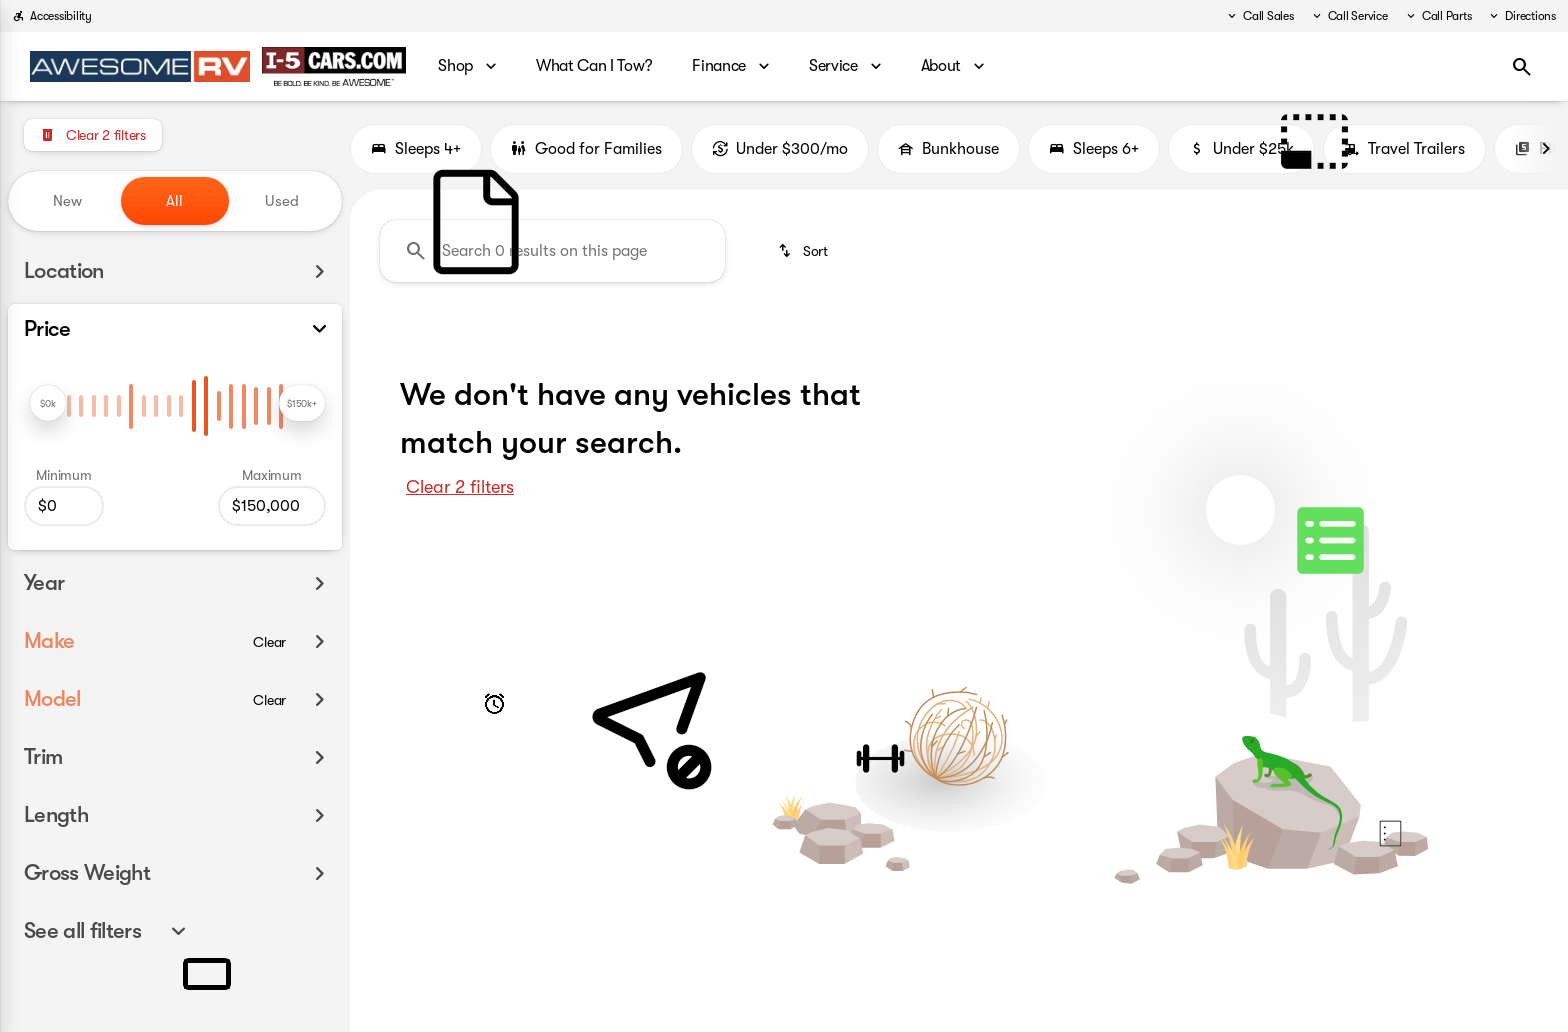  Describe the element at coordinates (1390, 833) in the screenshot. I see `view screenplay or script documents` at that location.